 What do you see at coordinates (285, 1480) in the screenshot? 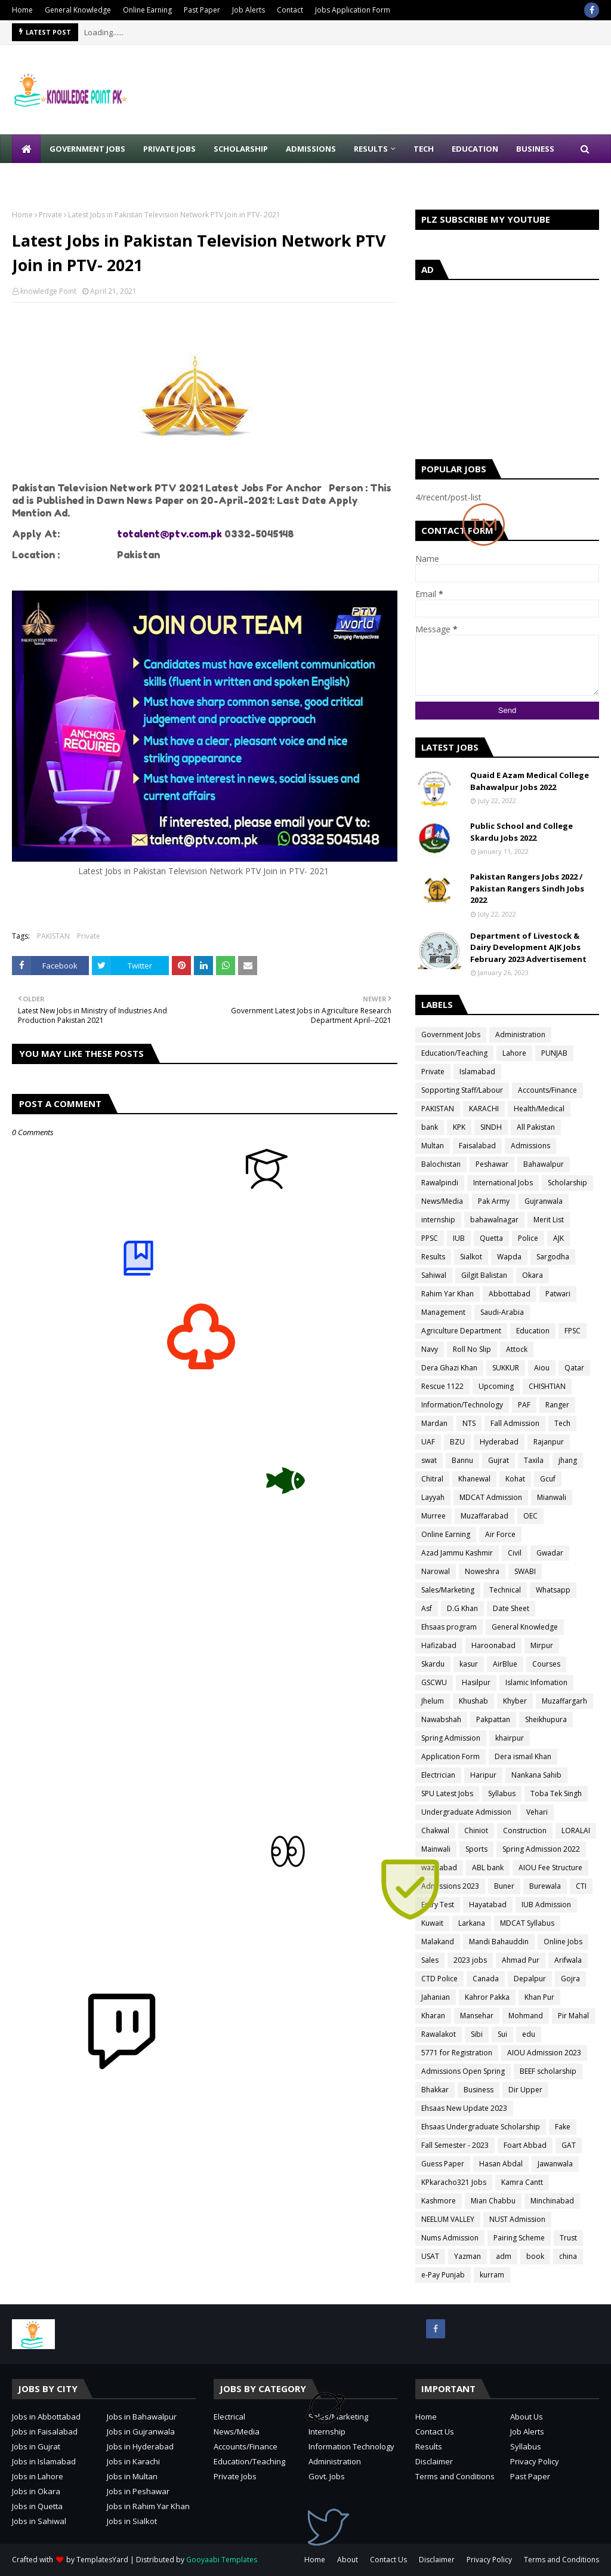
I see `access fishing or aquarium features` at bounding box center [285, 1480].